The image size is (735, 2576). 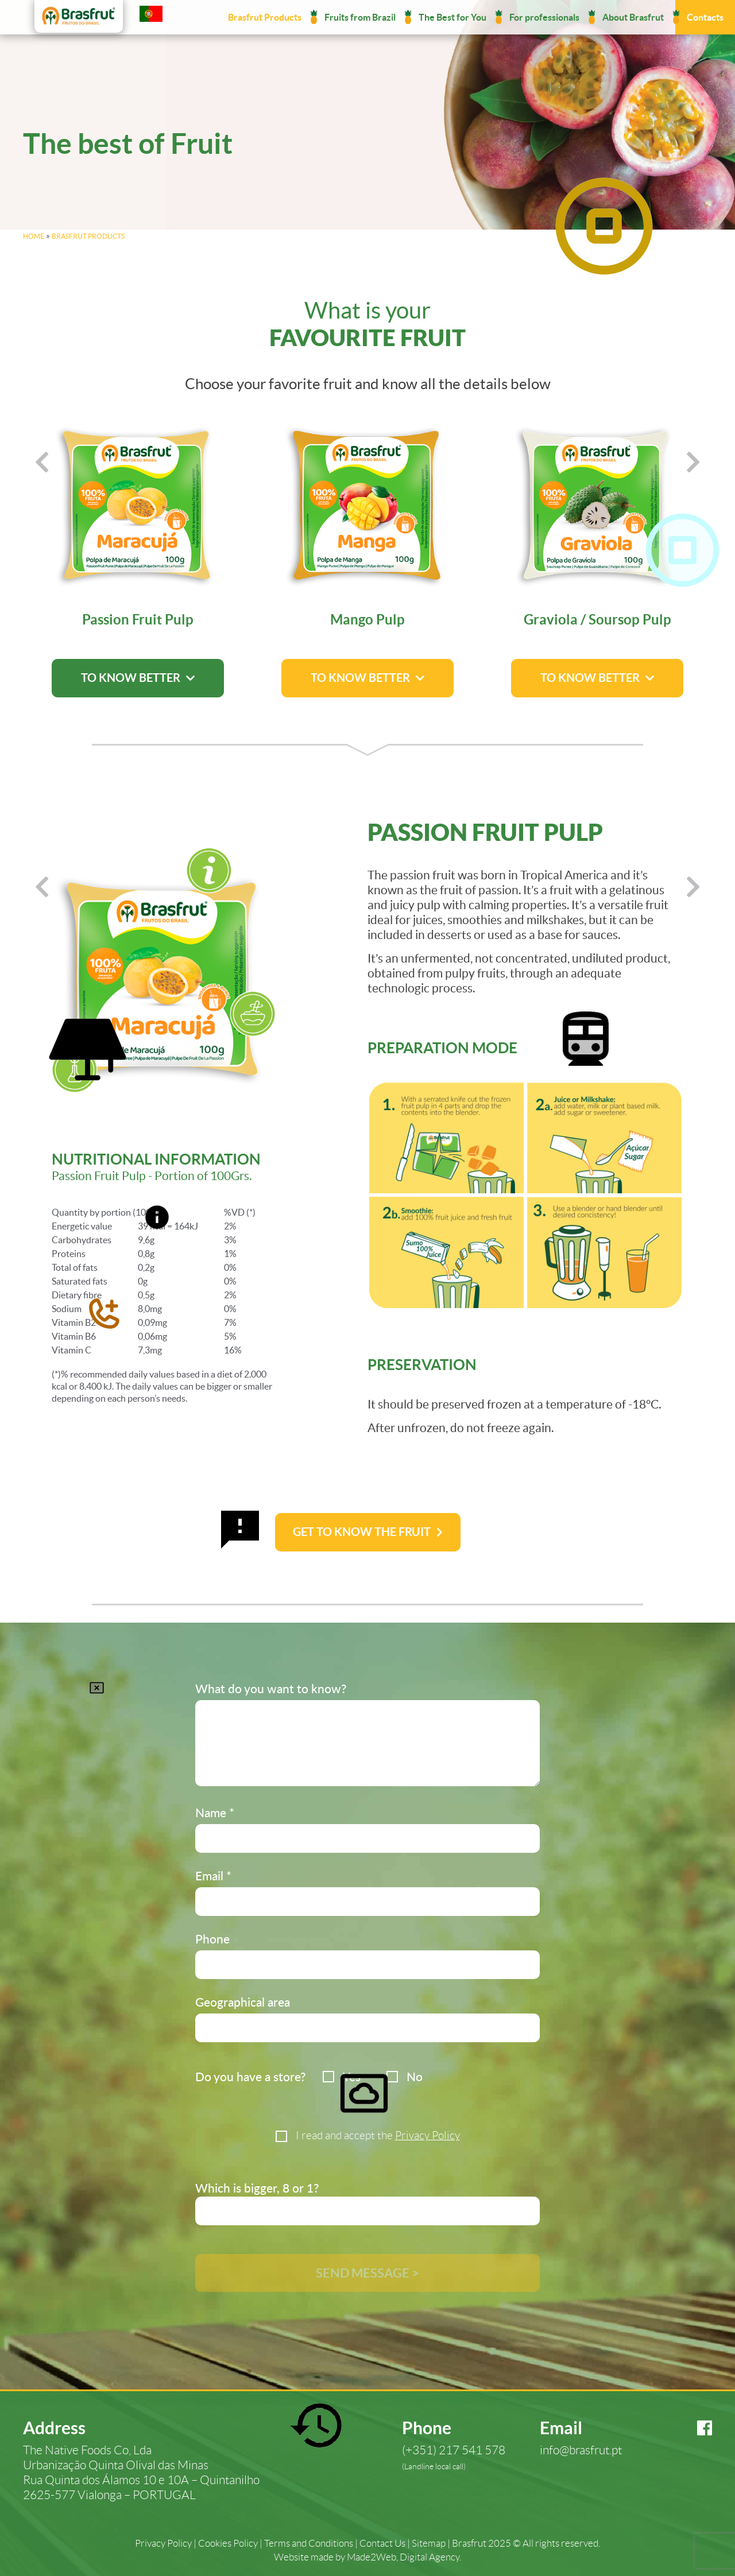 What do you see at coordinates (87, 1049) in the screenshot?
I see `toggle desk lamp or reading light` at bounding box center [87, 1049].